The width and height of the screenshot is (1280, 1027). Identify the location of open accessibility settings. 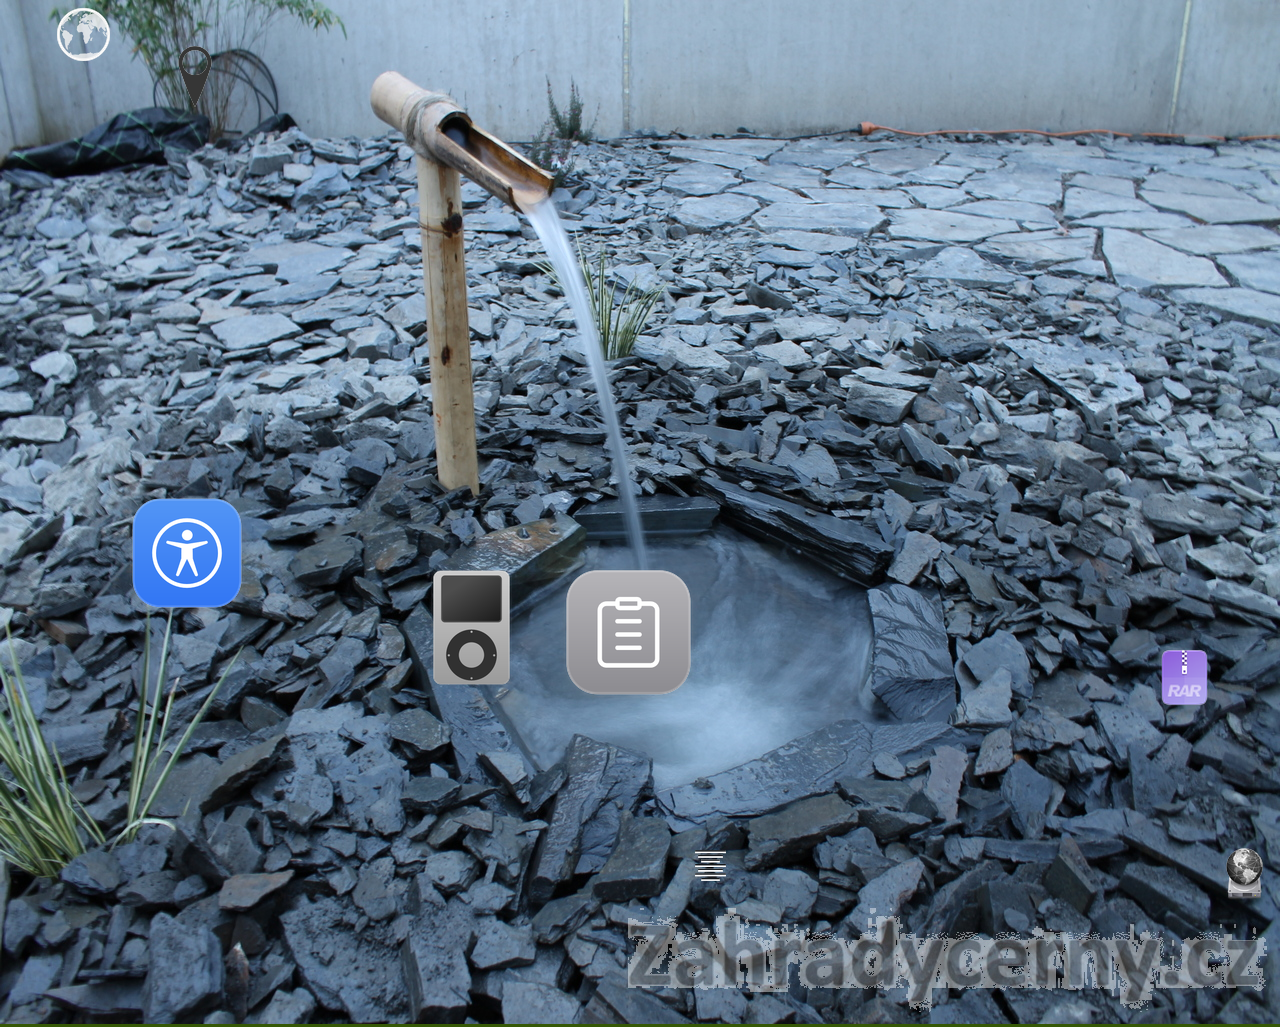
(187, 555).